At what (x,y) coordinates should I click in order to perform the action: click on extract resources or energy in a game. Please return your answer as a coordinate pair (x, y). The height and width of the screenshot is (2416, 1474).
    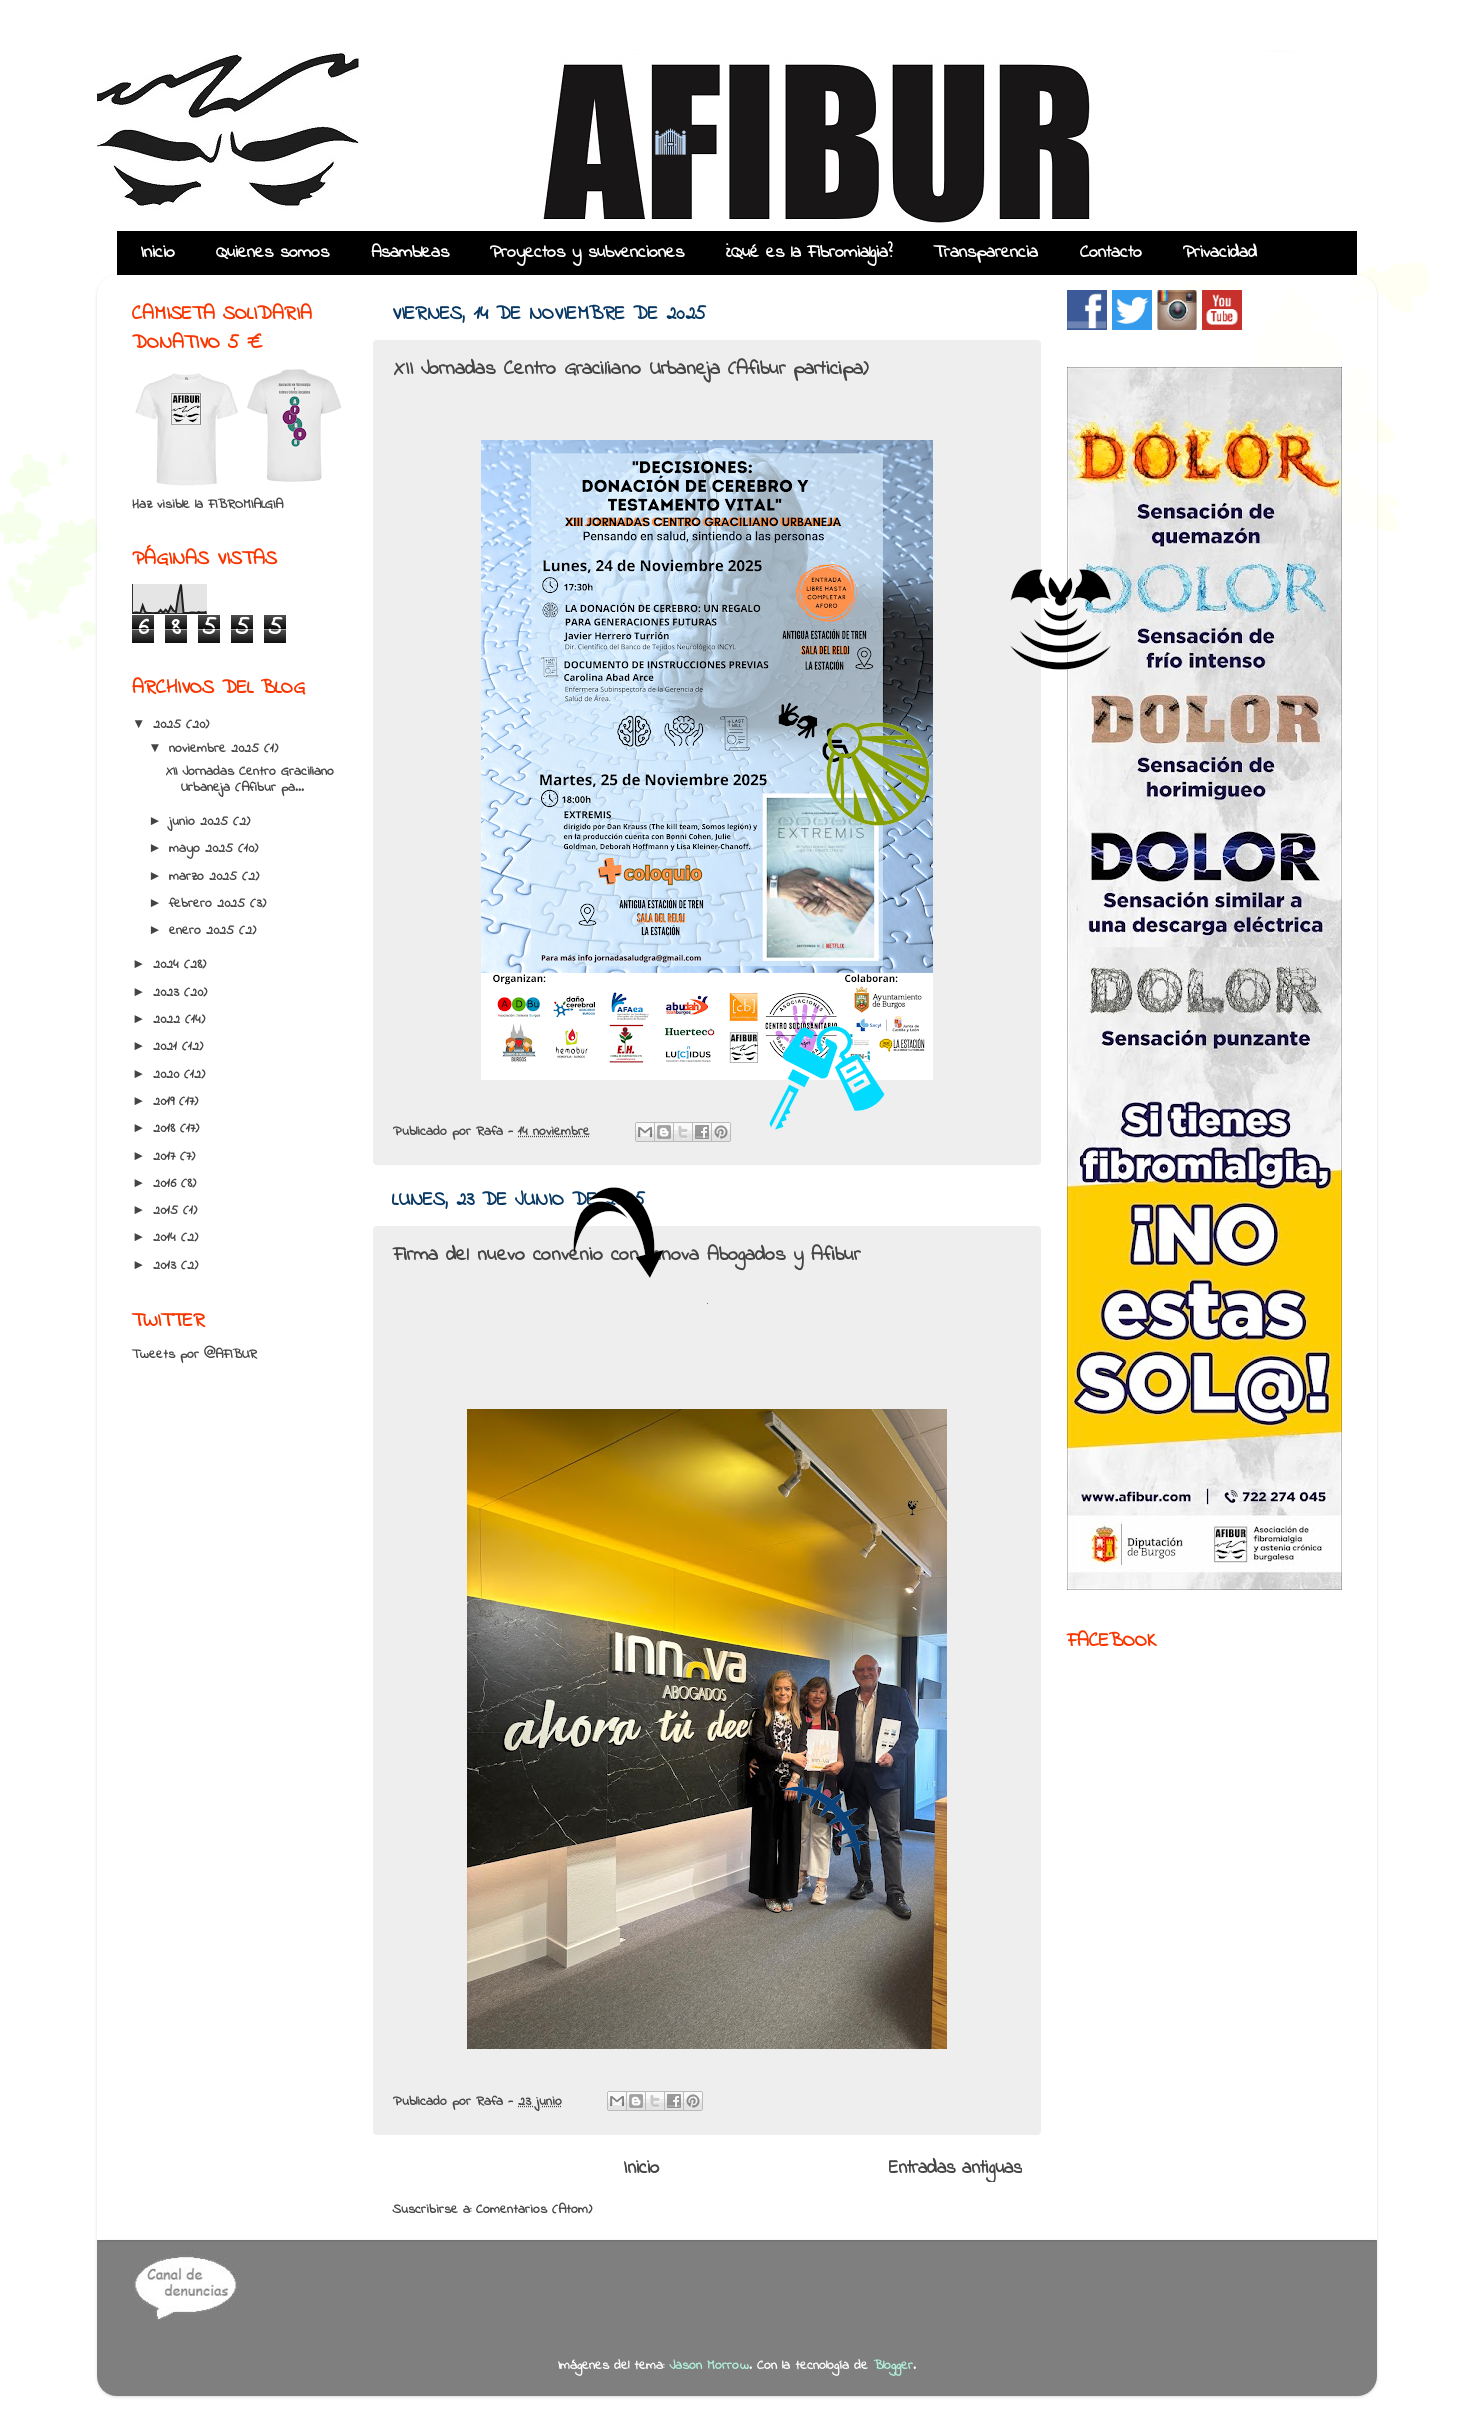
    Looking at the image, I should click on (878, 774).